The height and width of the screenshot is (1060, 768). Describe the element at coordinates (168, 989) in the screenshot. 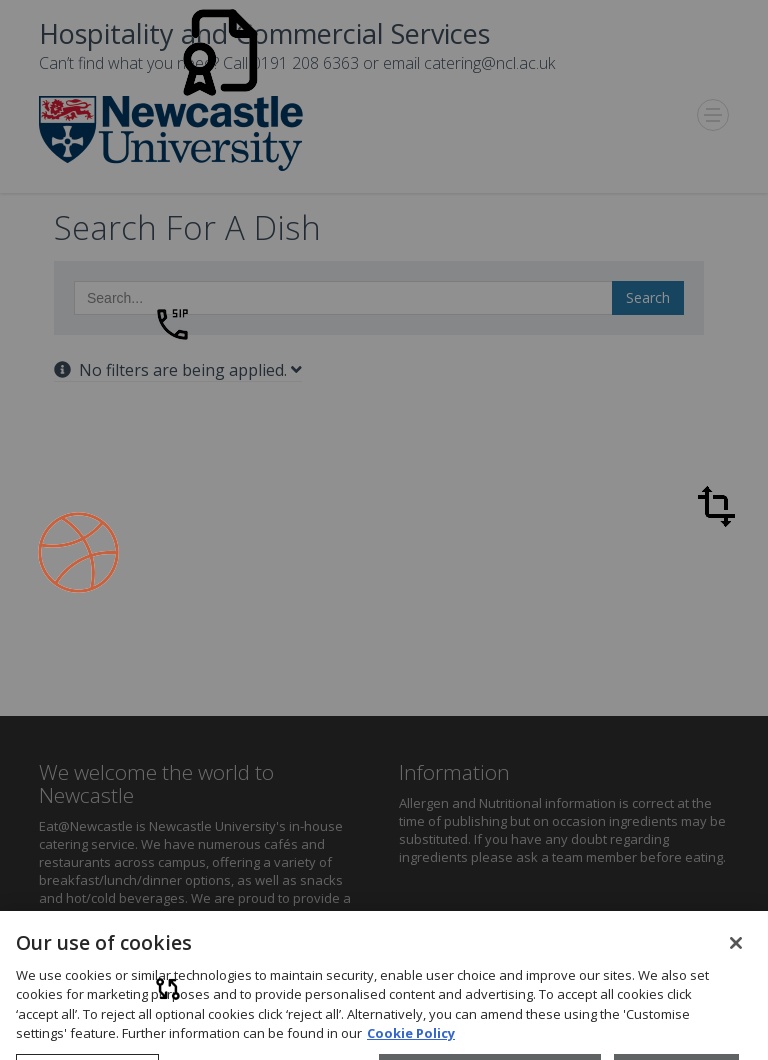

I see `view code differences between branches` at that location.